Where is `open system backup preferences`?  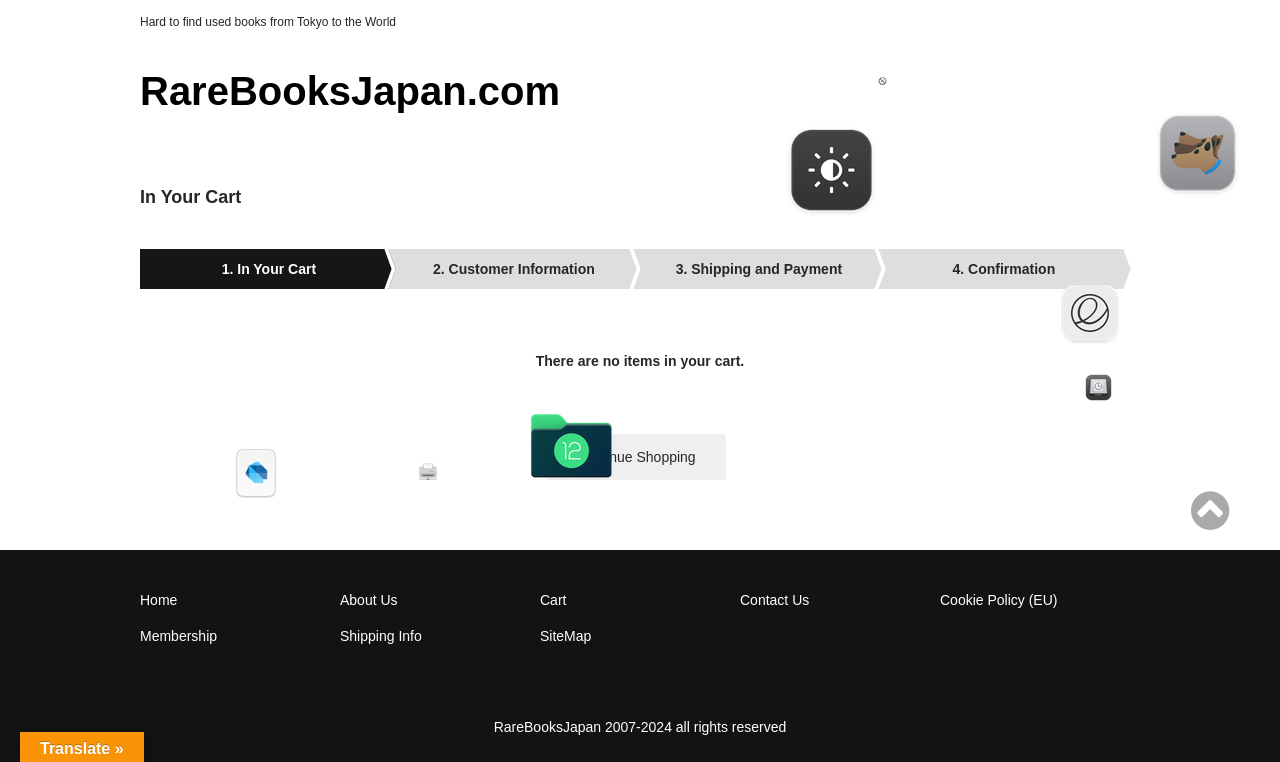 open system backup preferences is located at coordinates (1098, 387).